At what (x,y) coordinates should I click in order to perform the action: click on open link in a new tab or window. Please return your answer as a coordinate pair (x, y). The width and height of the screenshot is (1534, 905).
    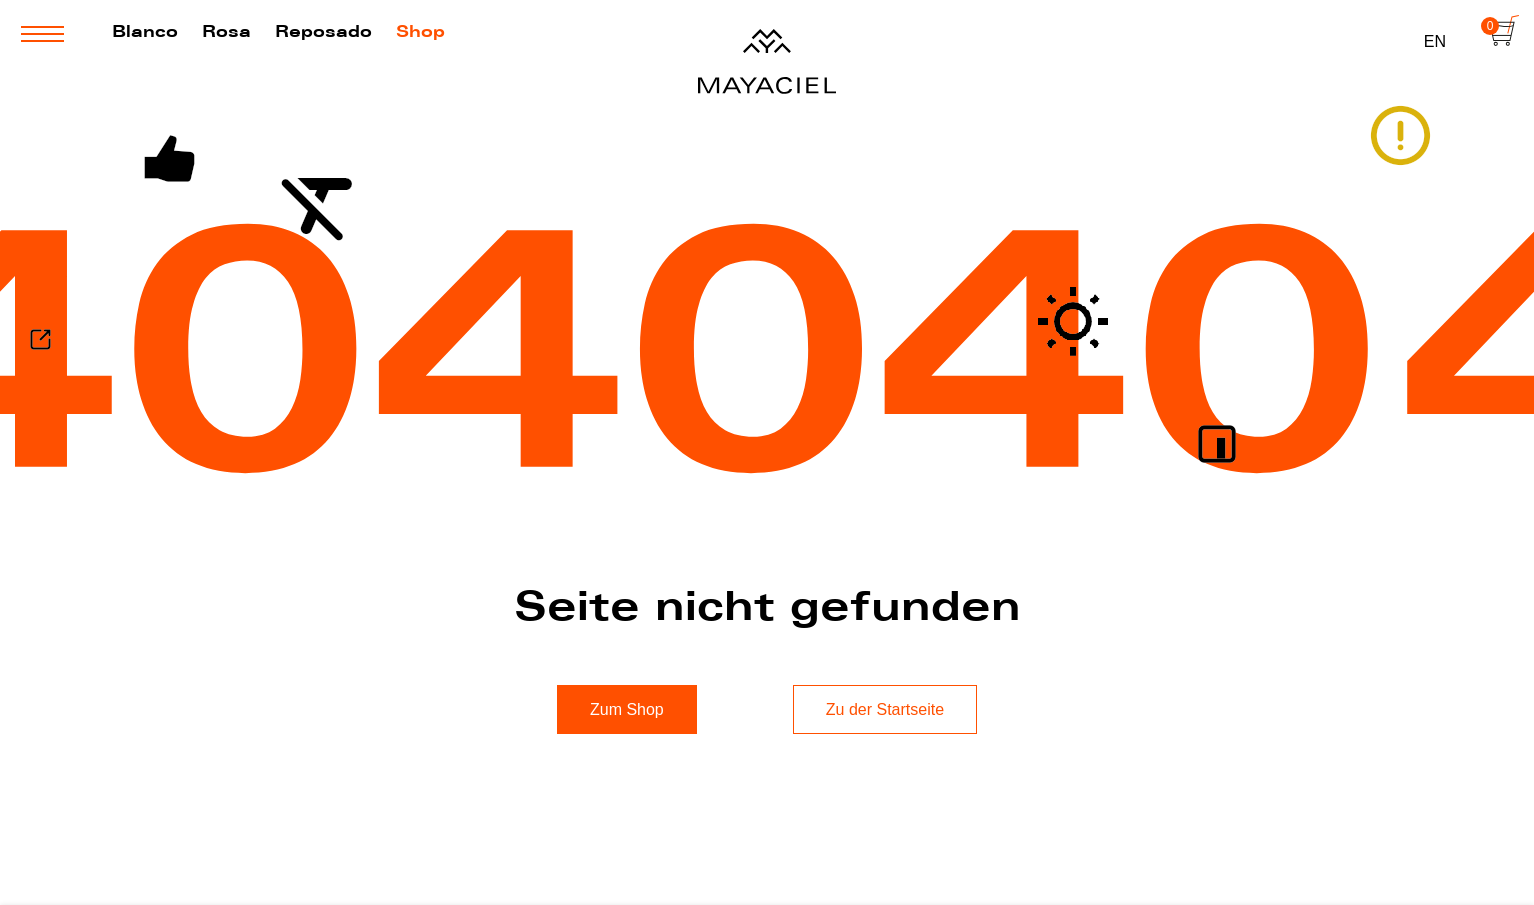
    Looking at the image, I should click on (40, 339).